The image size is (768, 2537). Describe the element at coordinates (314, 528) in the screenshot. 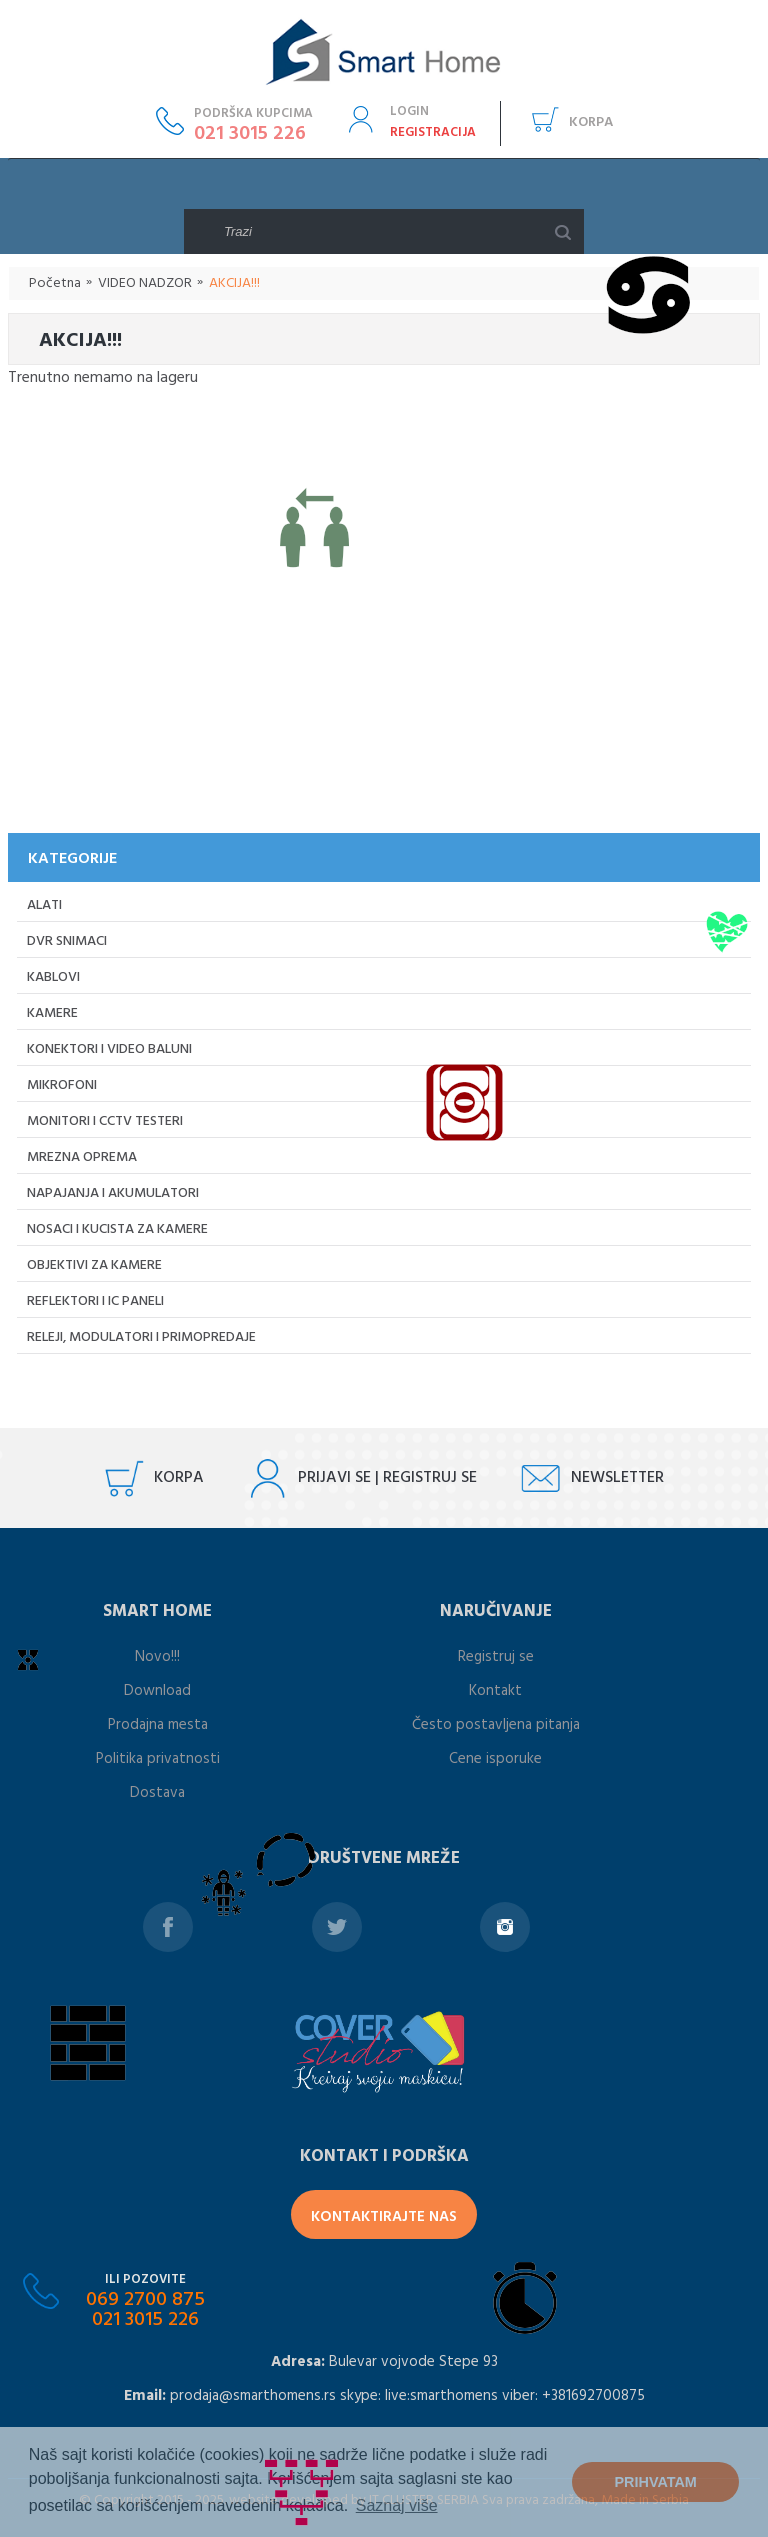

I see `switch to previous player's turn` at that location.